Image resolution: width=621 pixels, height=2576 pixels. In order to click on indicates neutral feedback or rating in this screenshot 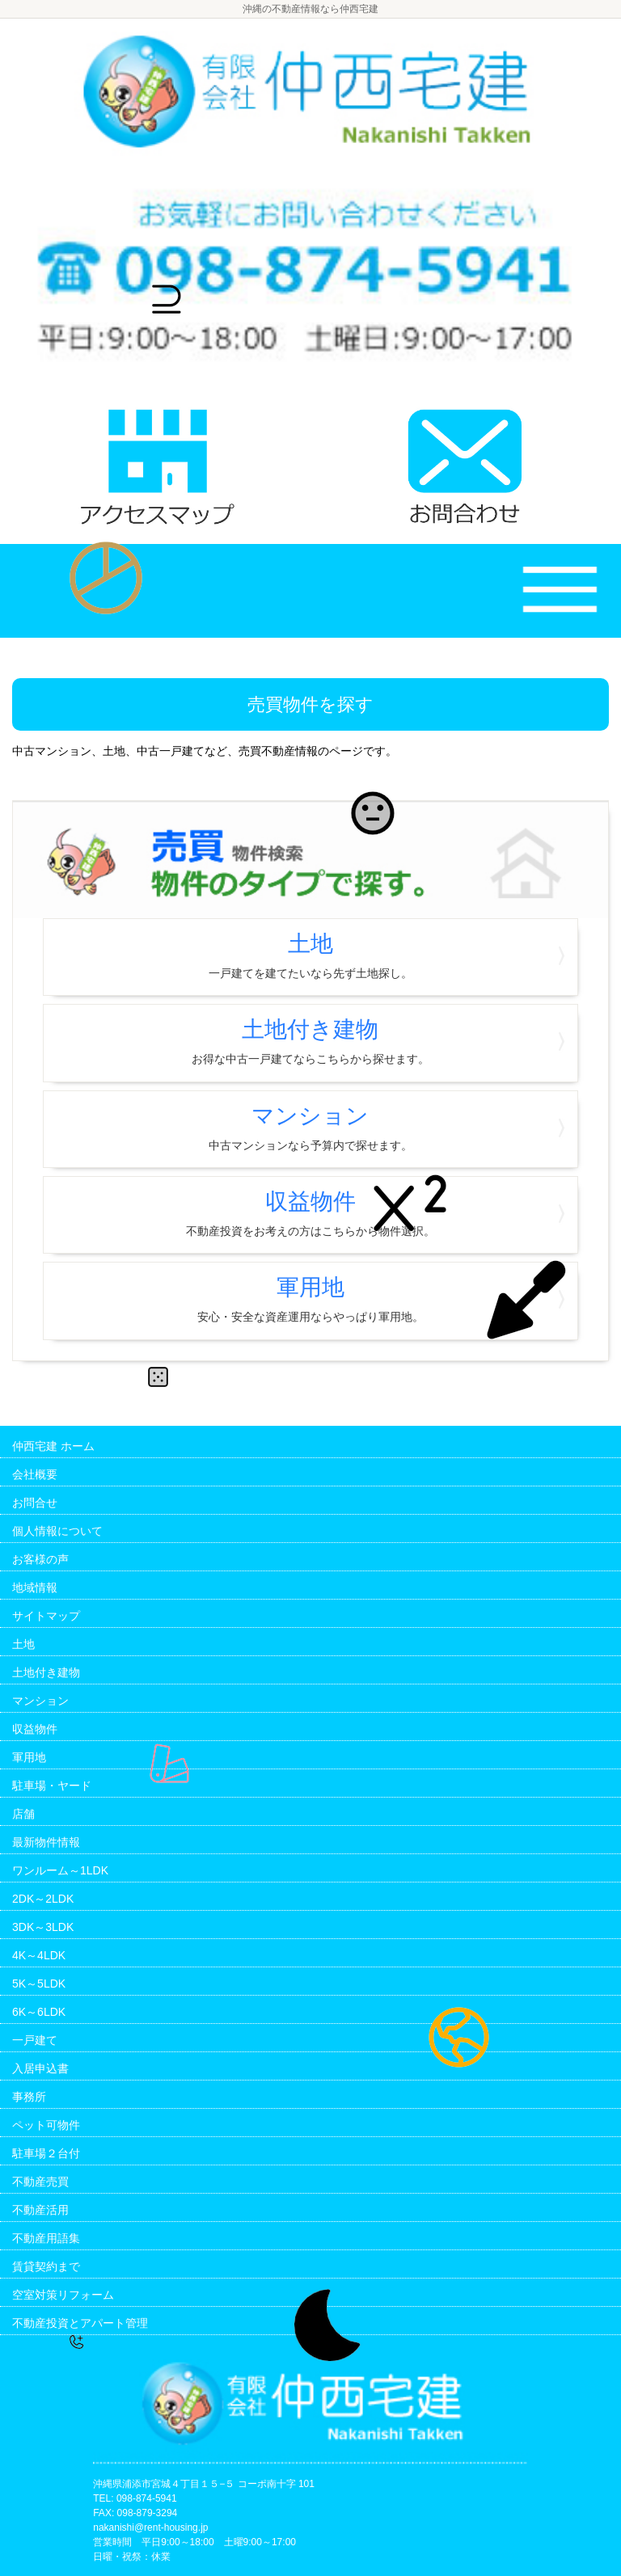, I will do `click(373, 813)`.